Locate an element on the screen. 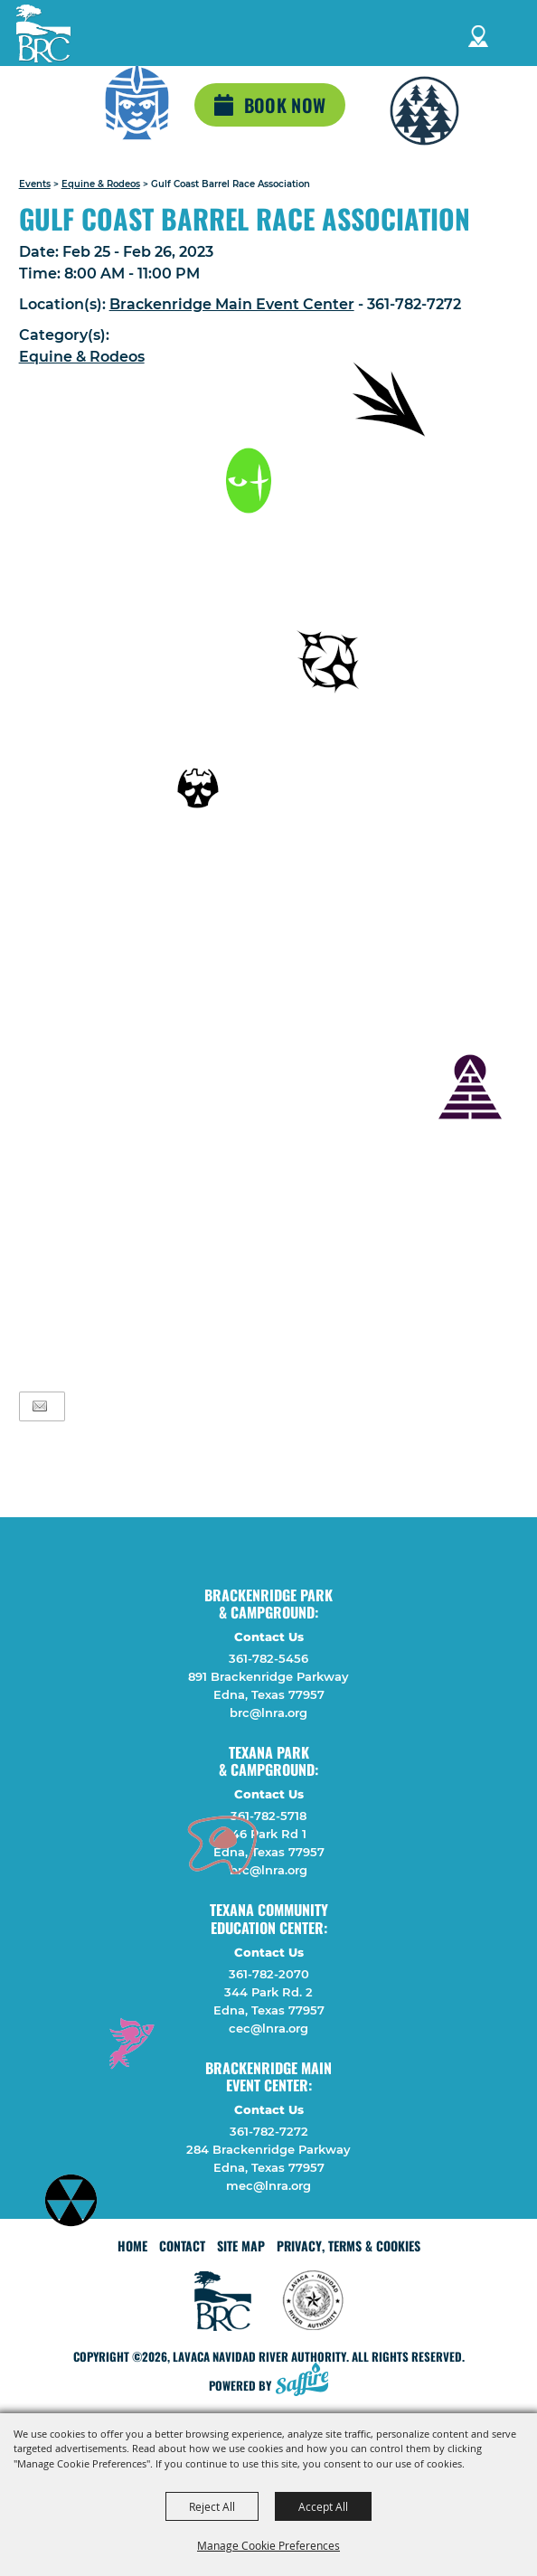  select a cyclops or one-eyed character is located at coordinates (249, 480).